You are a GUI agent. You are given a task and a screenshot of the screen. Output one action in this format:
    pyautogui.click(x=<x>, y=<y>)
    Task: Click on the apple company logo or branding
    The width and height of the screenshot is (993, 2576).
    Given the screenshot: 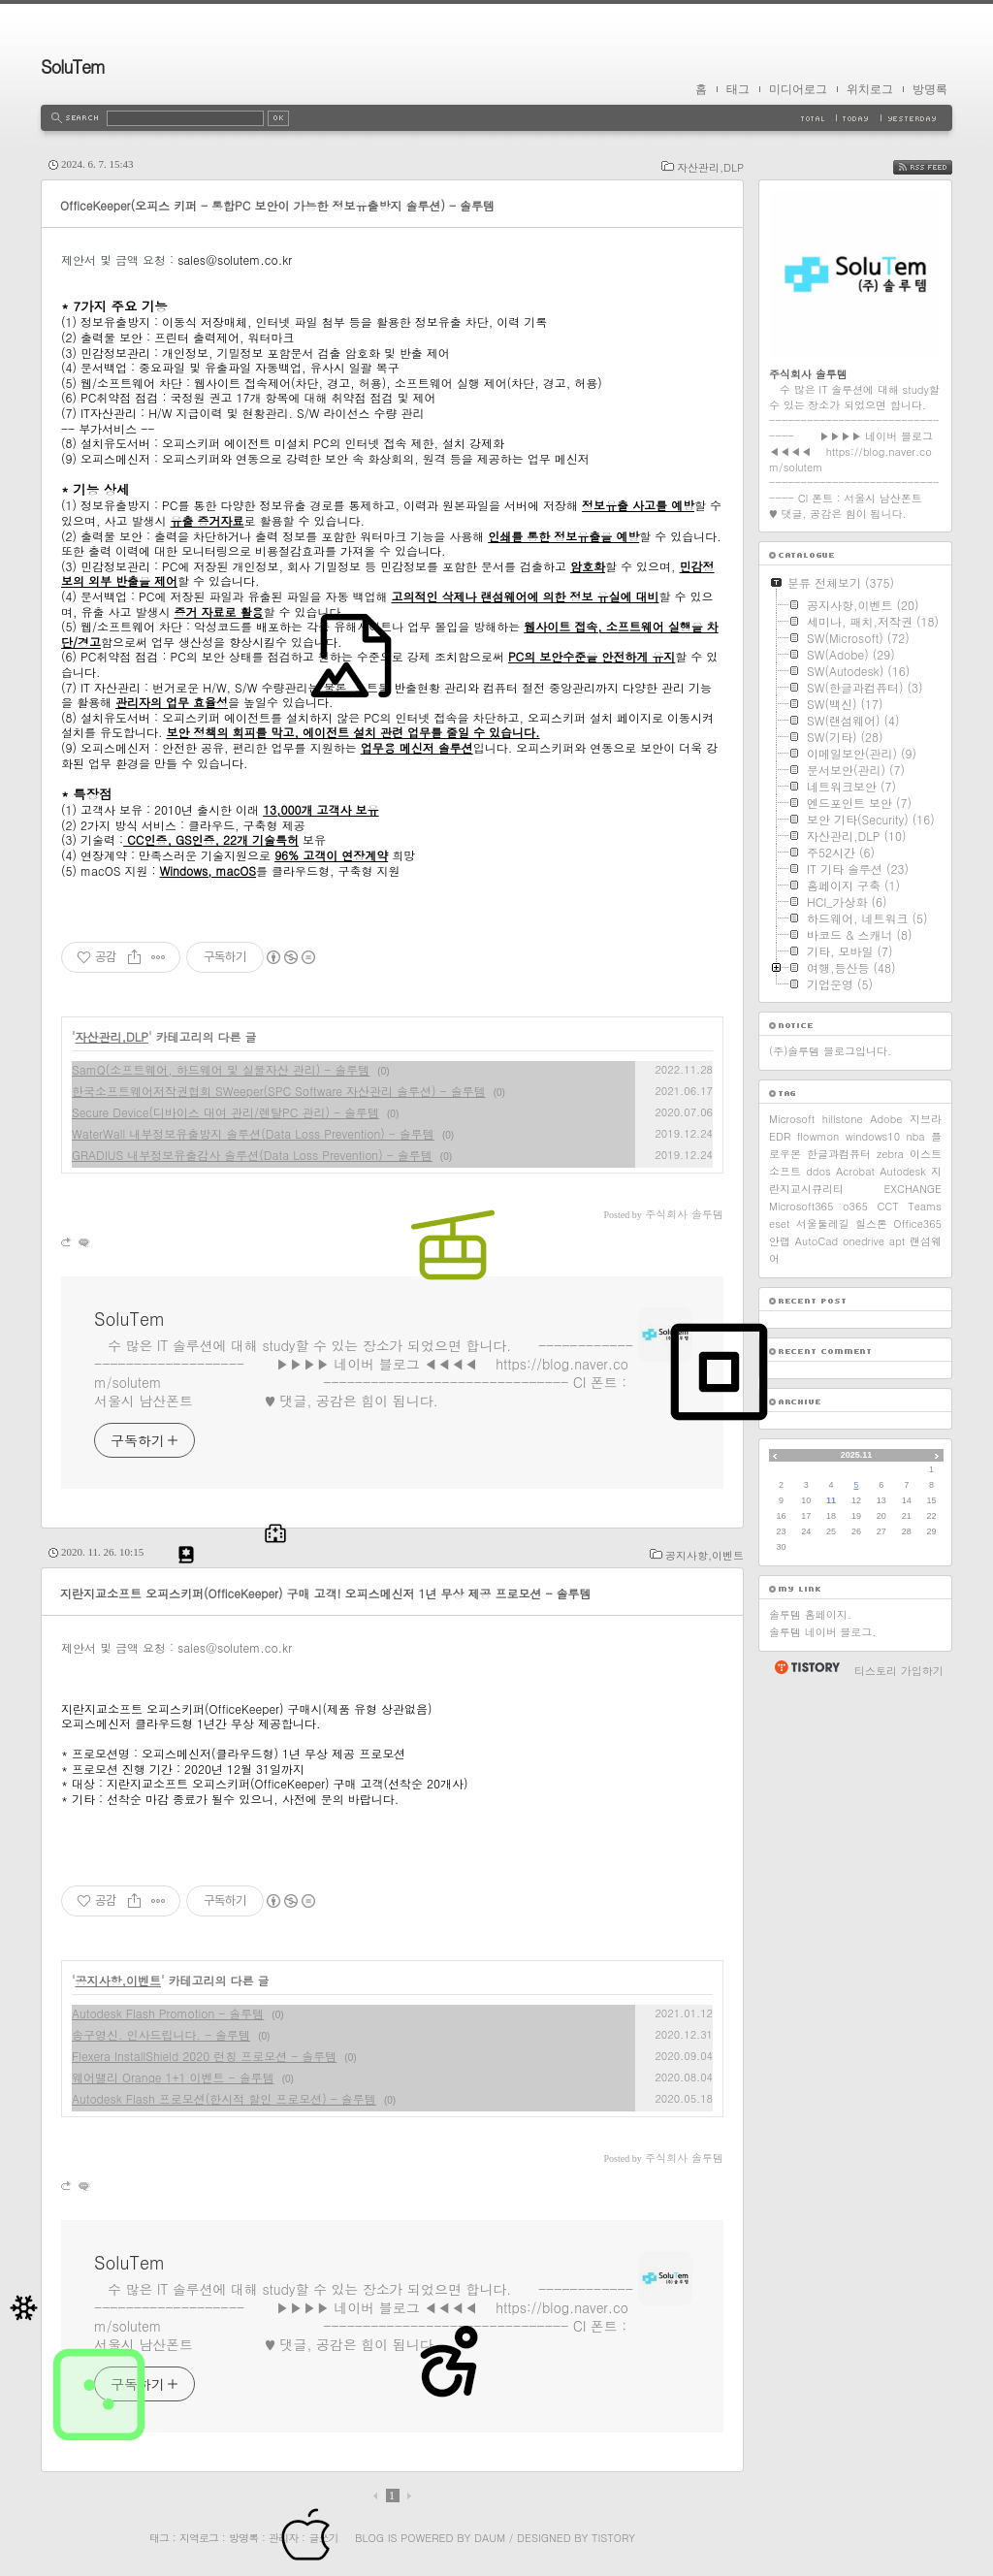 What is the action you would take?
    pyautogui.click(x=307, y=2538)
    